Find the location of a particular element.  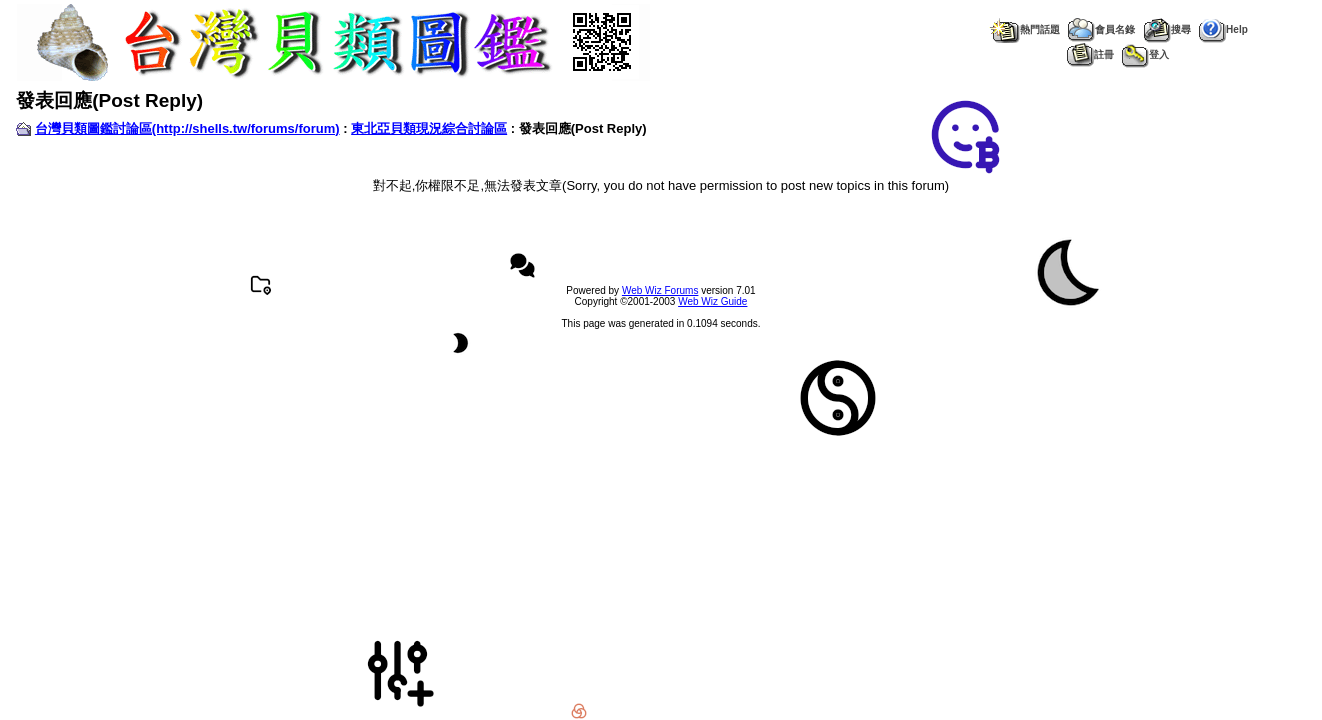

pin a folder to quick access is located at coordinates (260, 284).